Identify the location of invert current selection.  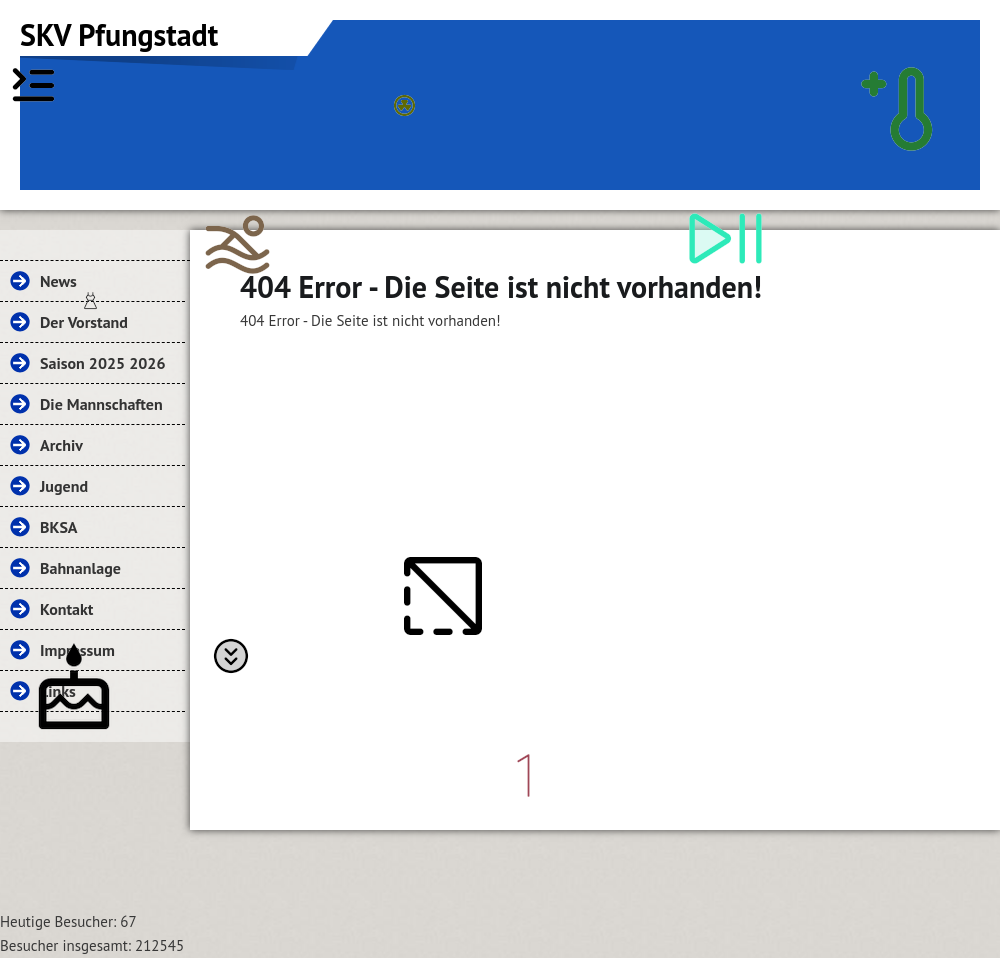
(443, 596).